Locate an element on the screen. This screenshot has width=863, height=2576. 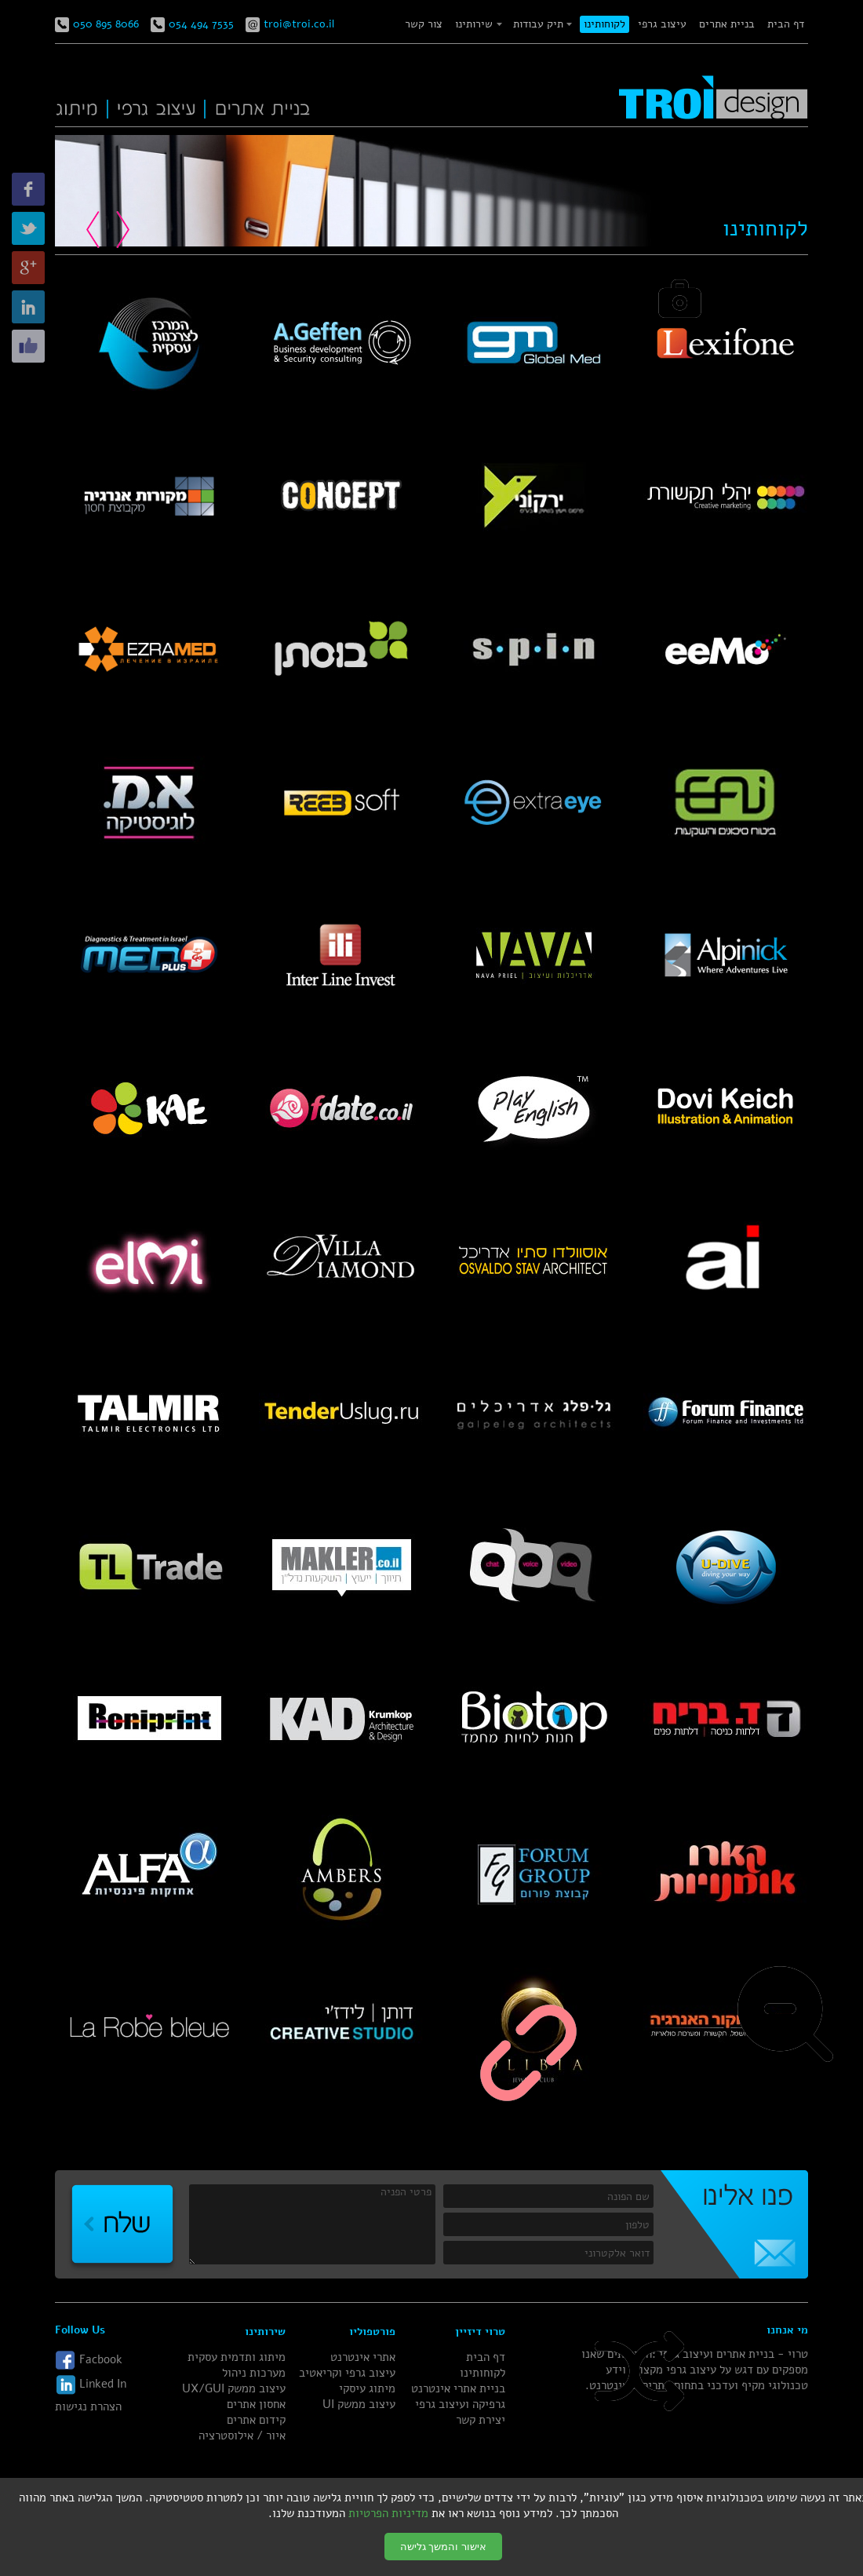
unlink or disconnect a URL is located at coordinates (528, 2052).